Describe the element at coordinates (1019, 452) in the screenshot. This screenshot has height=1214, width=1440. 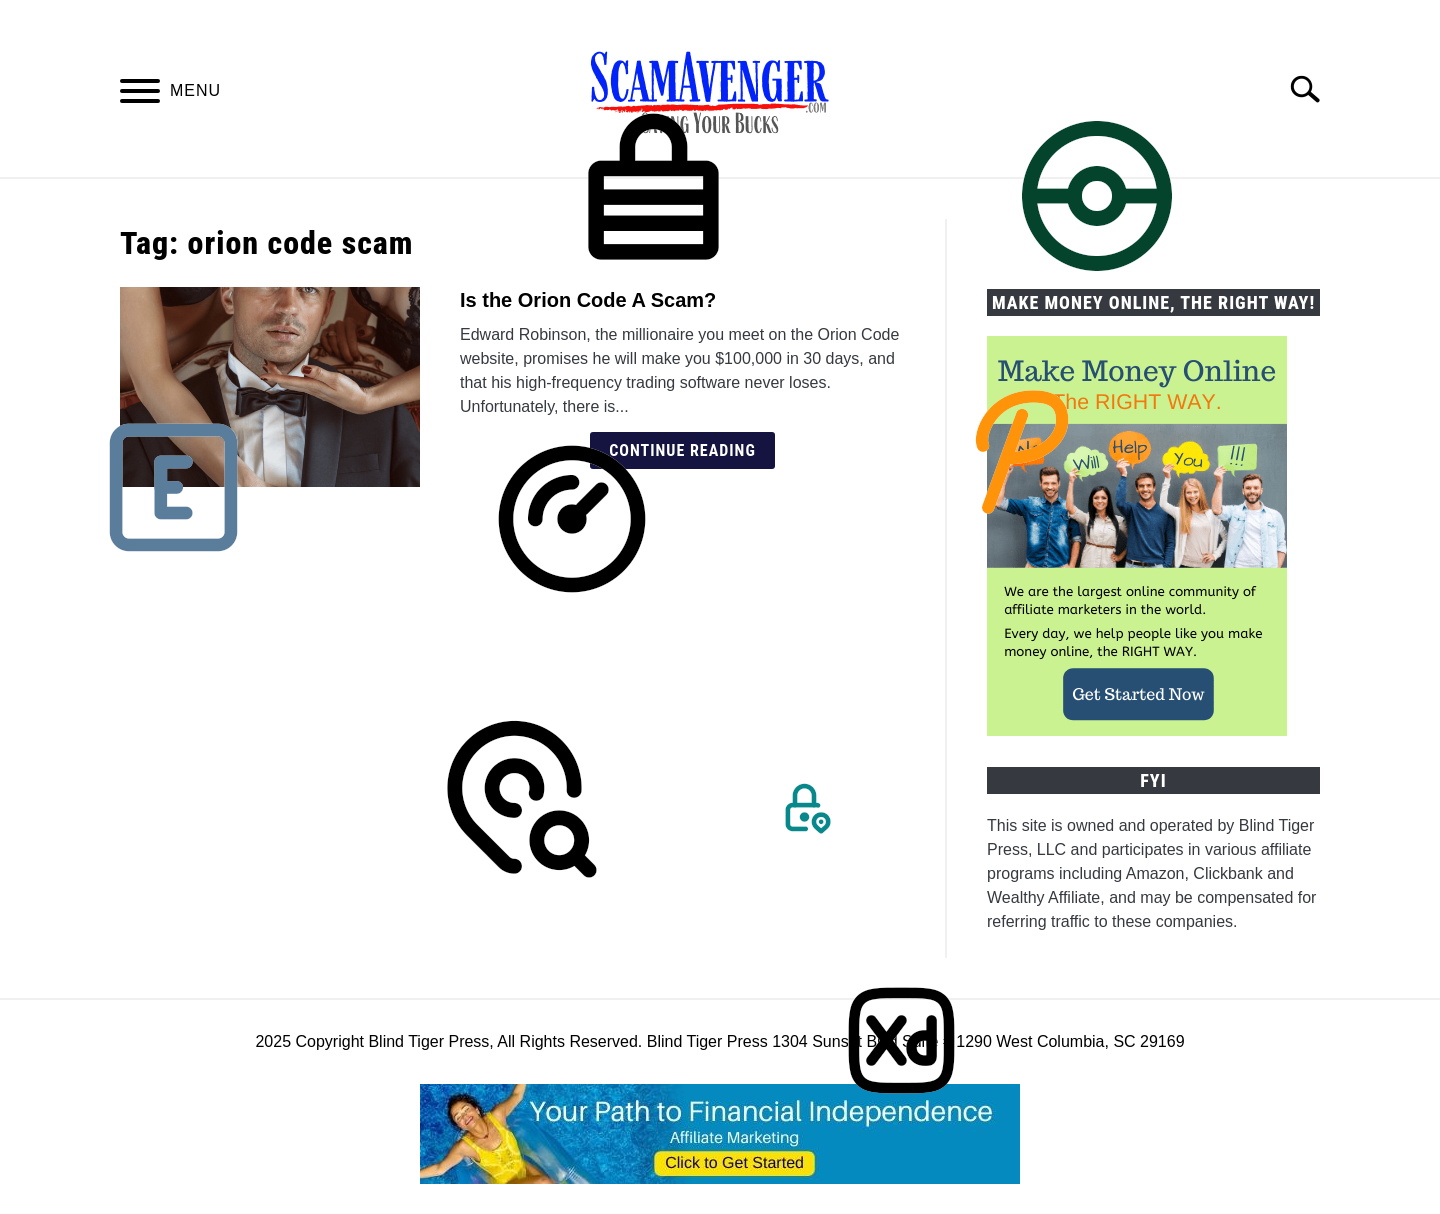
I see `pushover notification service logo` at that location.